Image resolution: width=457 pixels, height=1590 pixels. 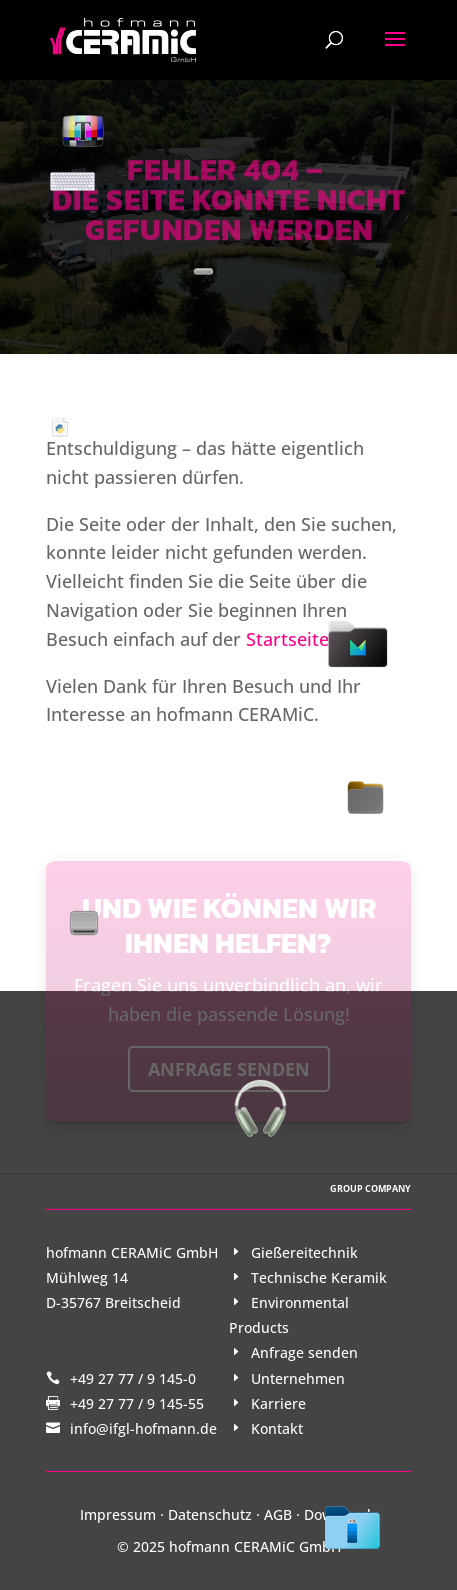 I want to click on connect a bluetooth keyboard, so click(x=72, y=181).